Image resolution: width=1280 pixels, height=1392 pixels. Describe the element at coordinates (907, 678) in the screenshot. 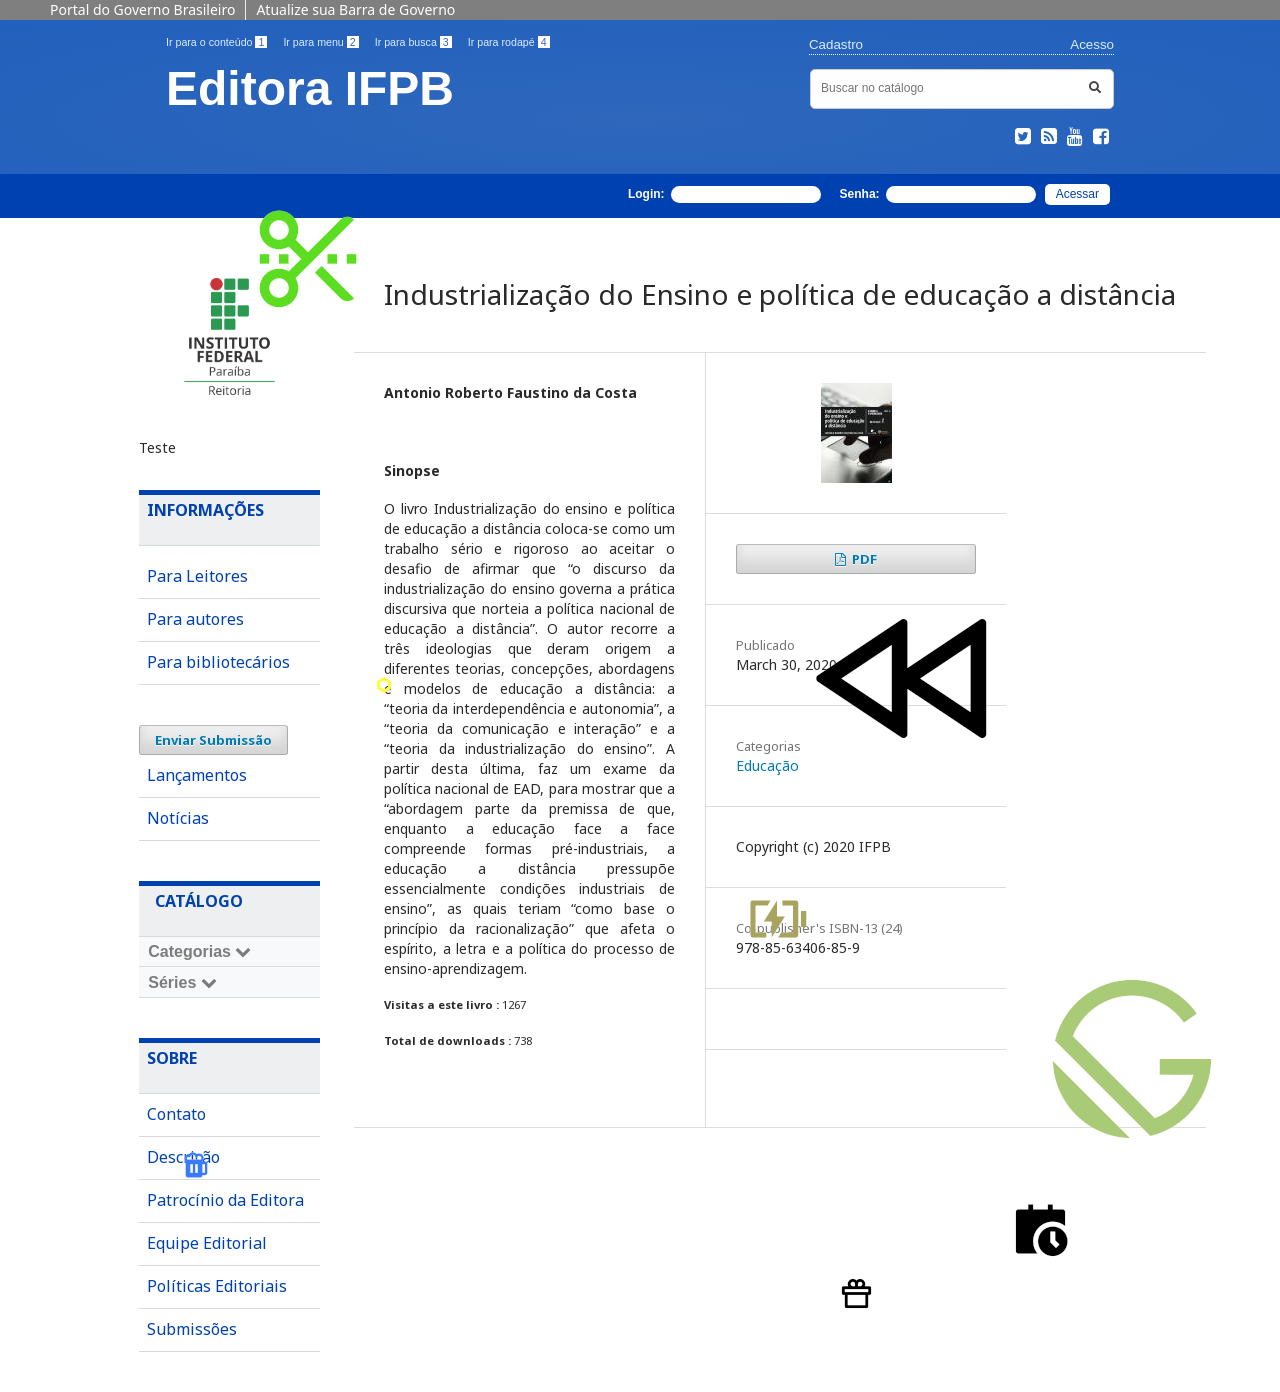

I see `rewind media to the beginning` at that location.